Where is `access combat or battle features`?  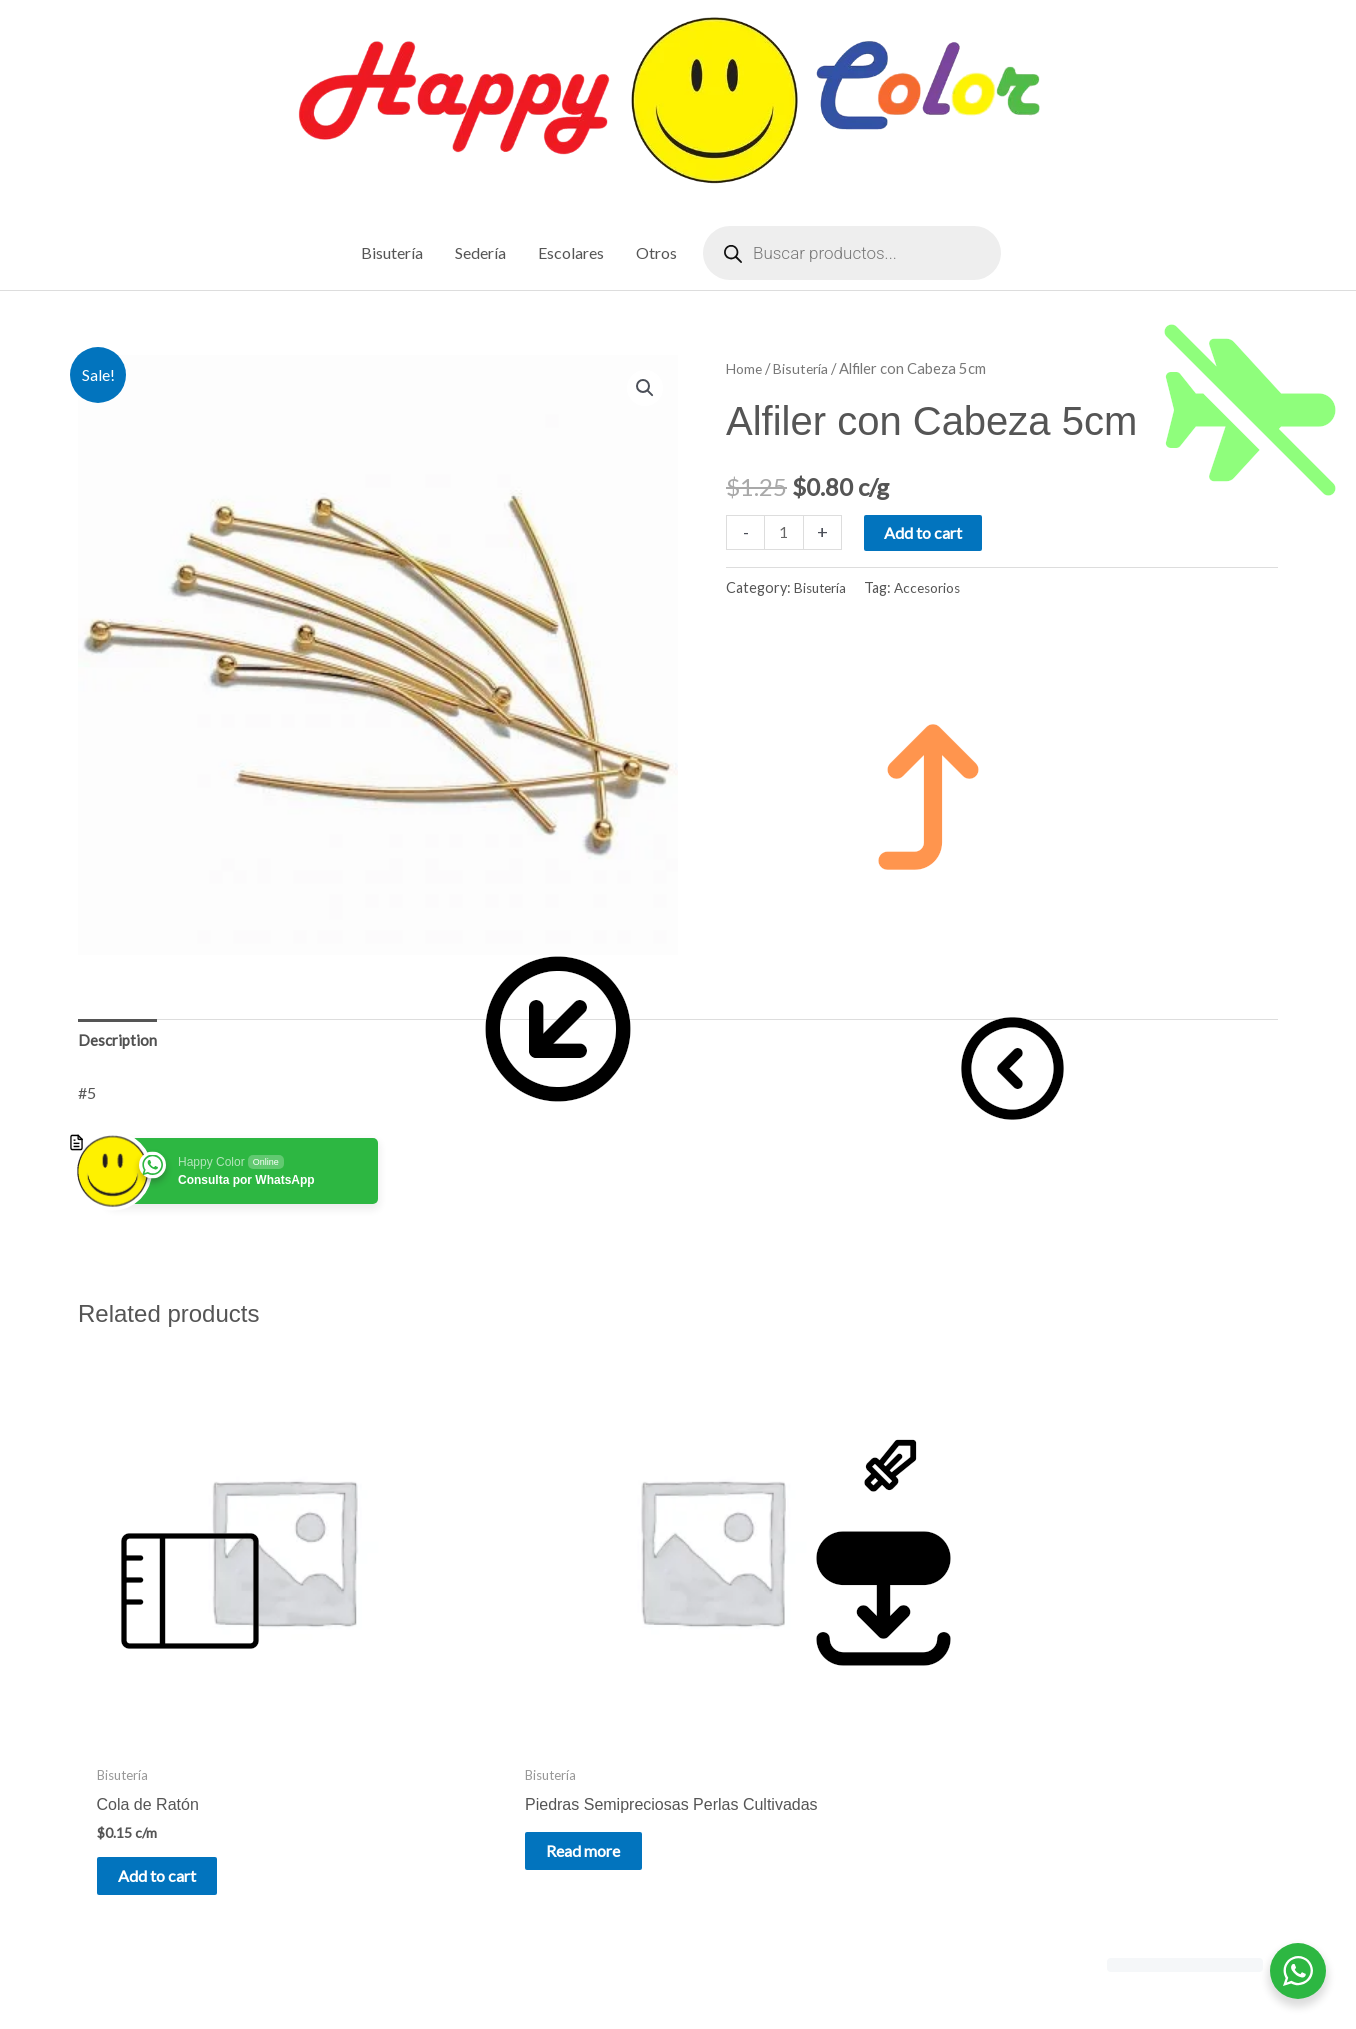
access combat or battle features is located at coordinates (891, 1464).